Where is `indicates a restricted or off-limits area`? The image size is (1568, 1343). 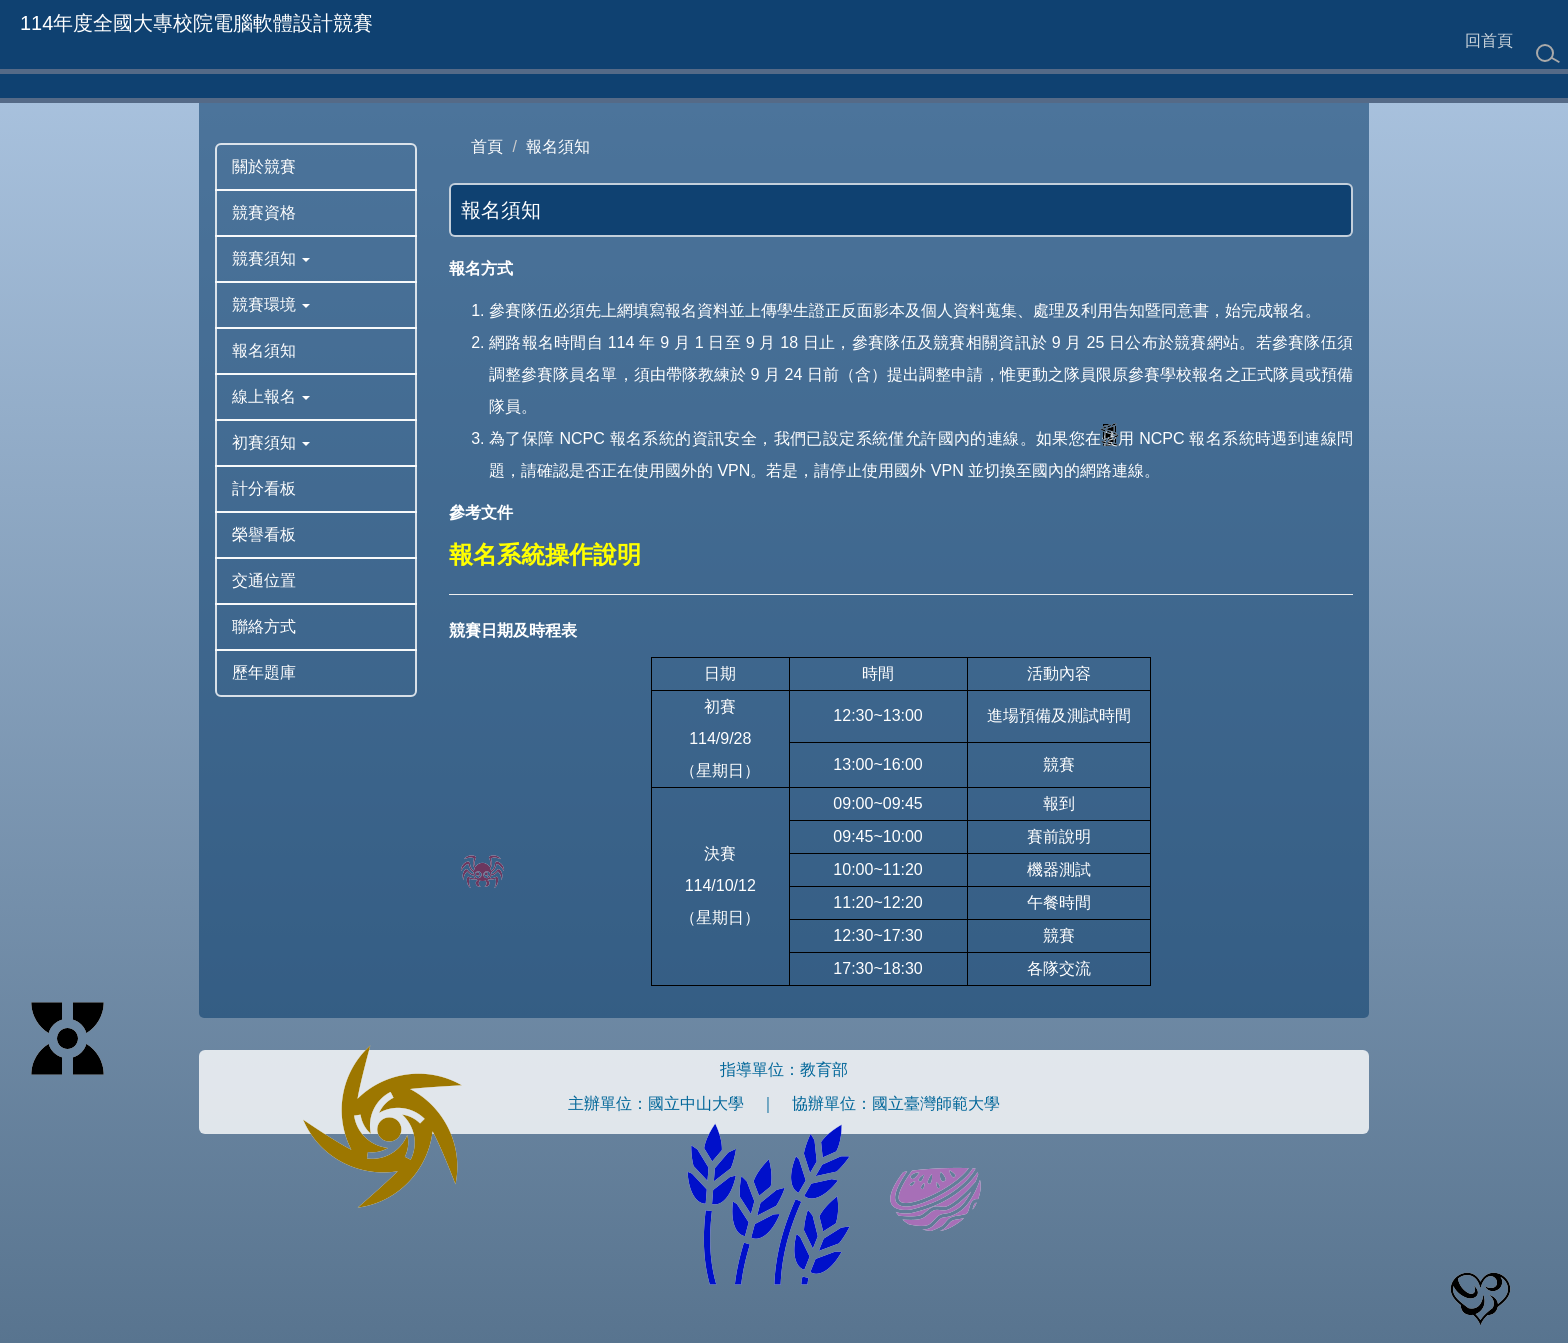 indicates a restricted or off-limits area is located at coordinates (1109, 434).